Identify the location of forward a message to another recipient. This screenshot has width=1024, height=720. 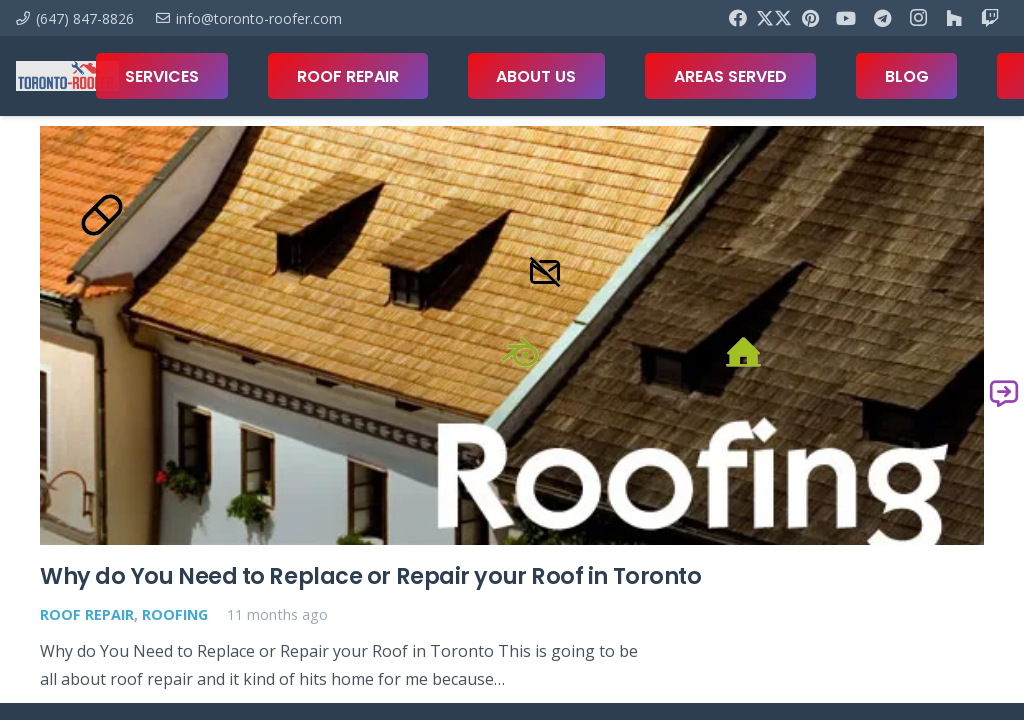
(1004, 393).